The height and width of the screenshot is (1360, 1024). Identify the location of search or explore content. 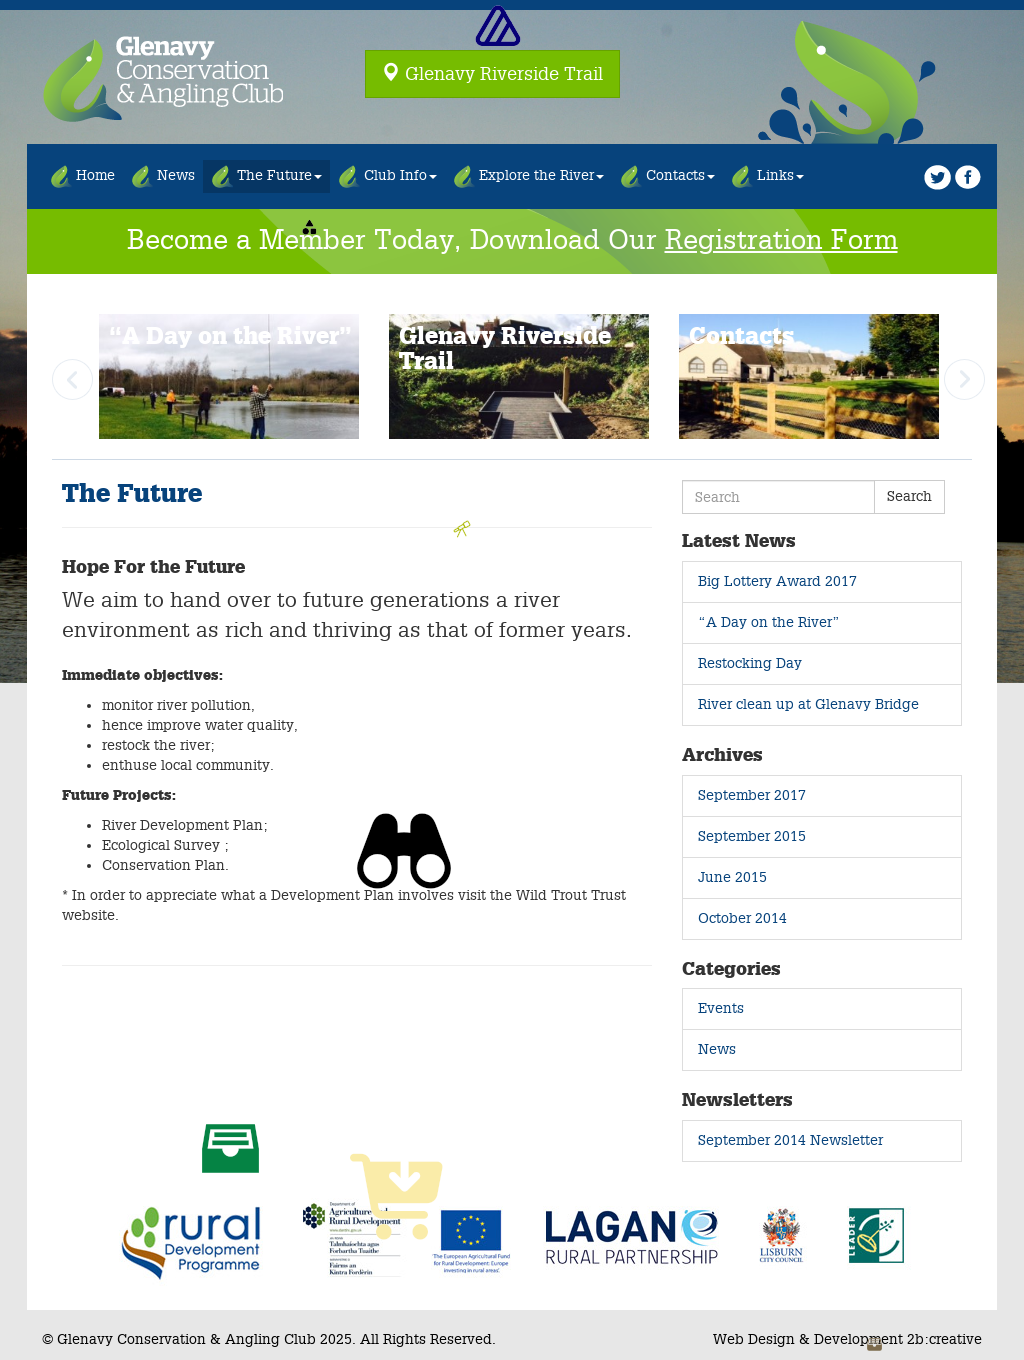
(404, 851).